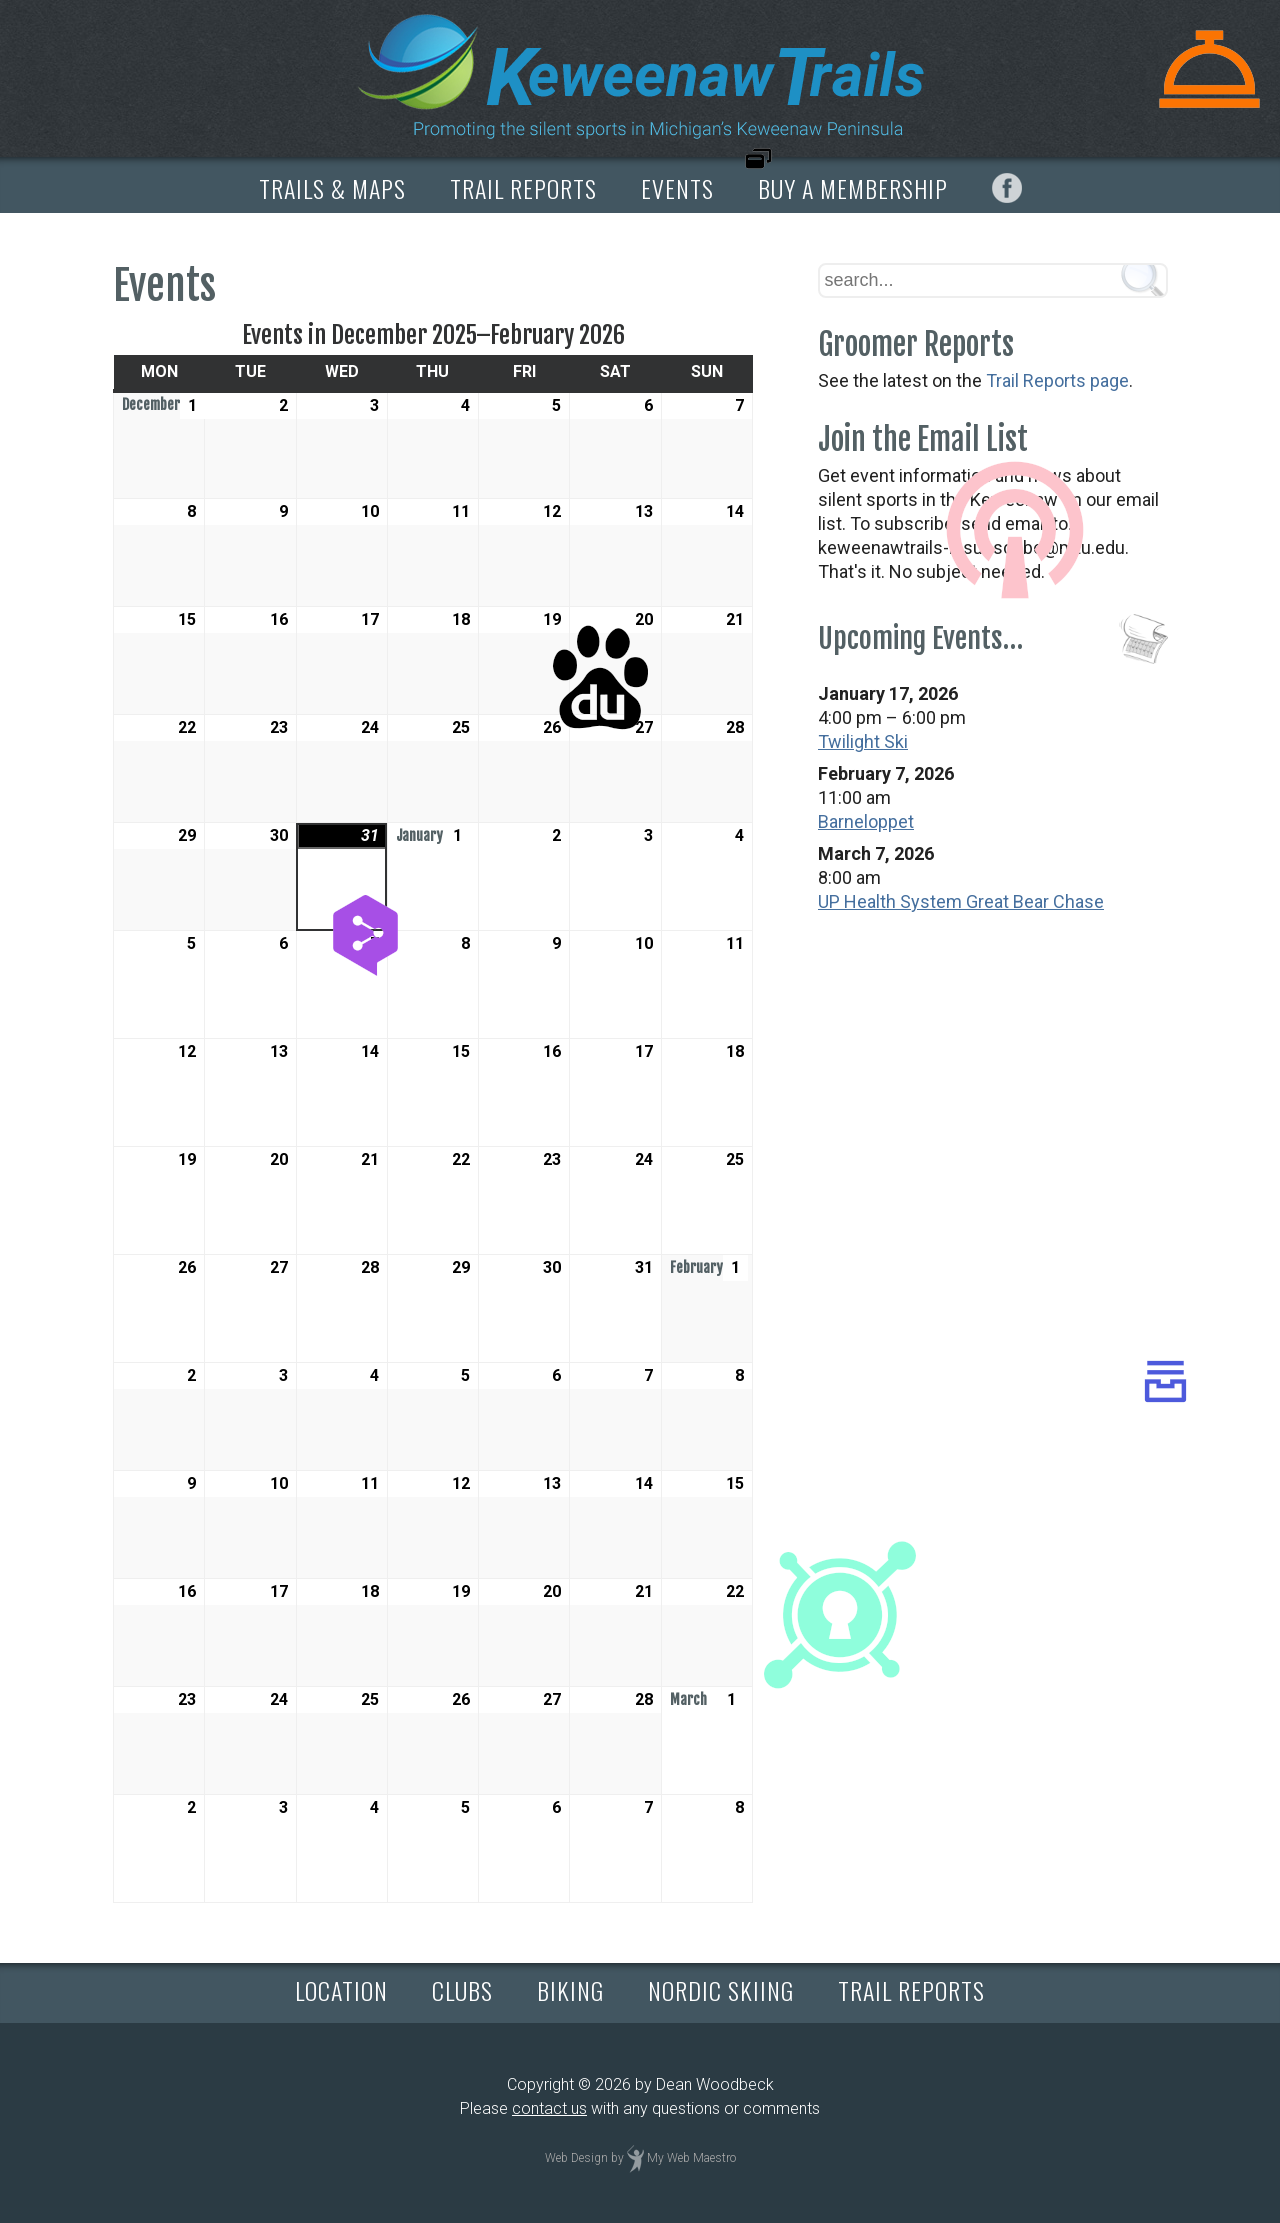 The height and width of the screenshot is (2223, 1280). Describe the element at coordinates (1015, 530) in the screenshot. I see `indicates network or signal strength` at that location.